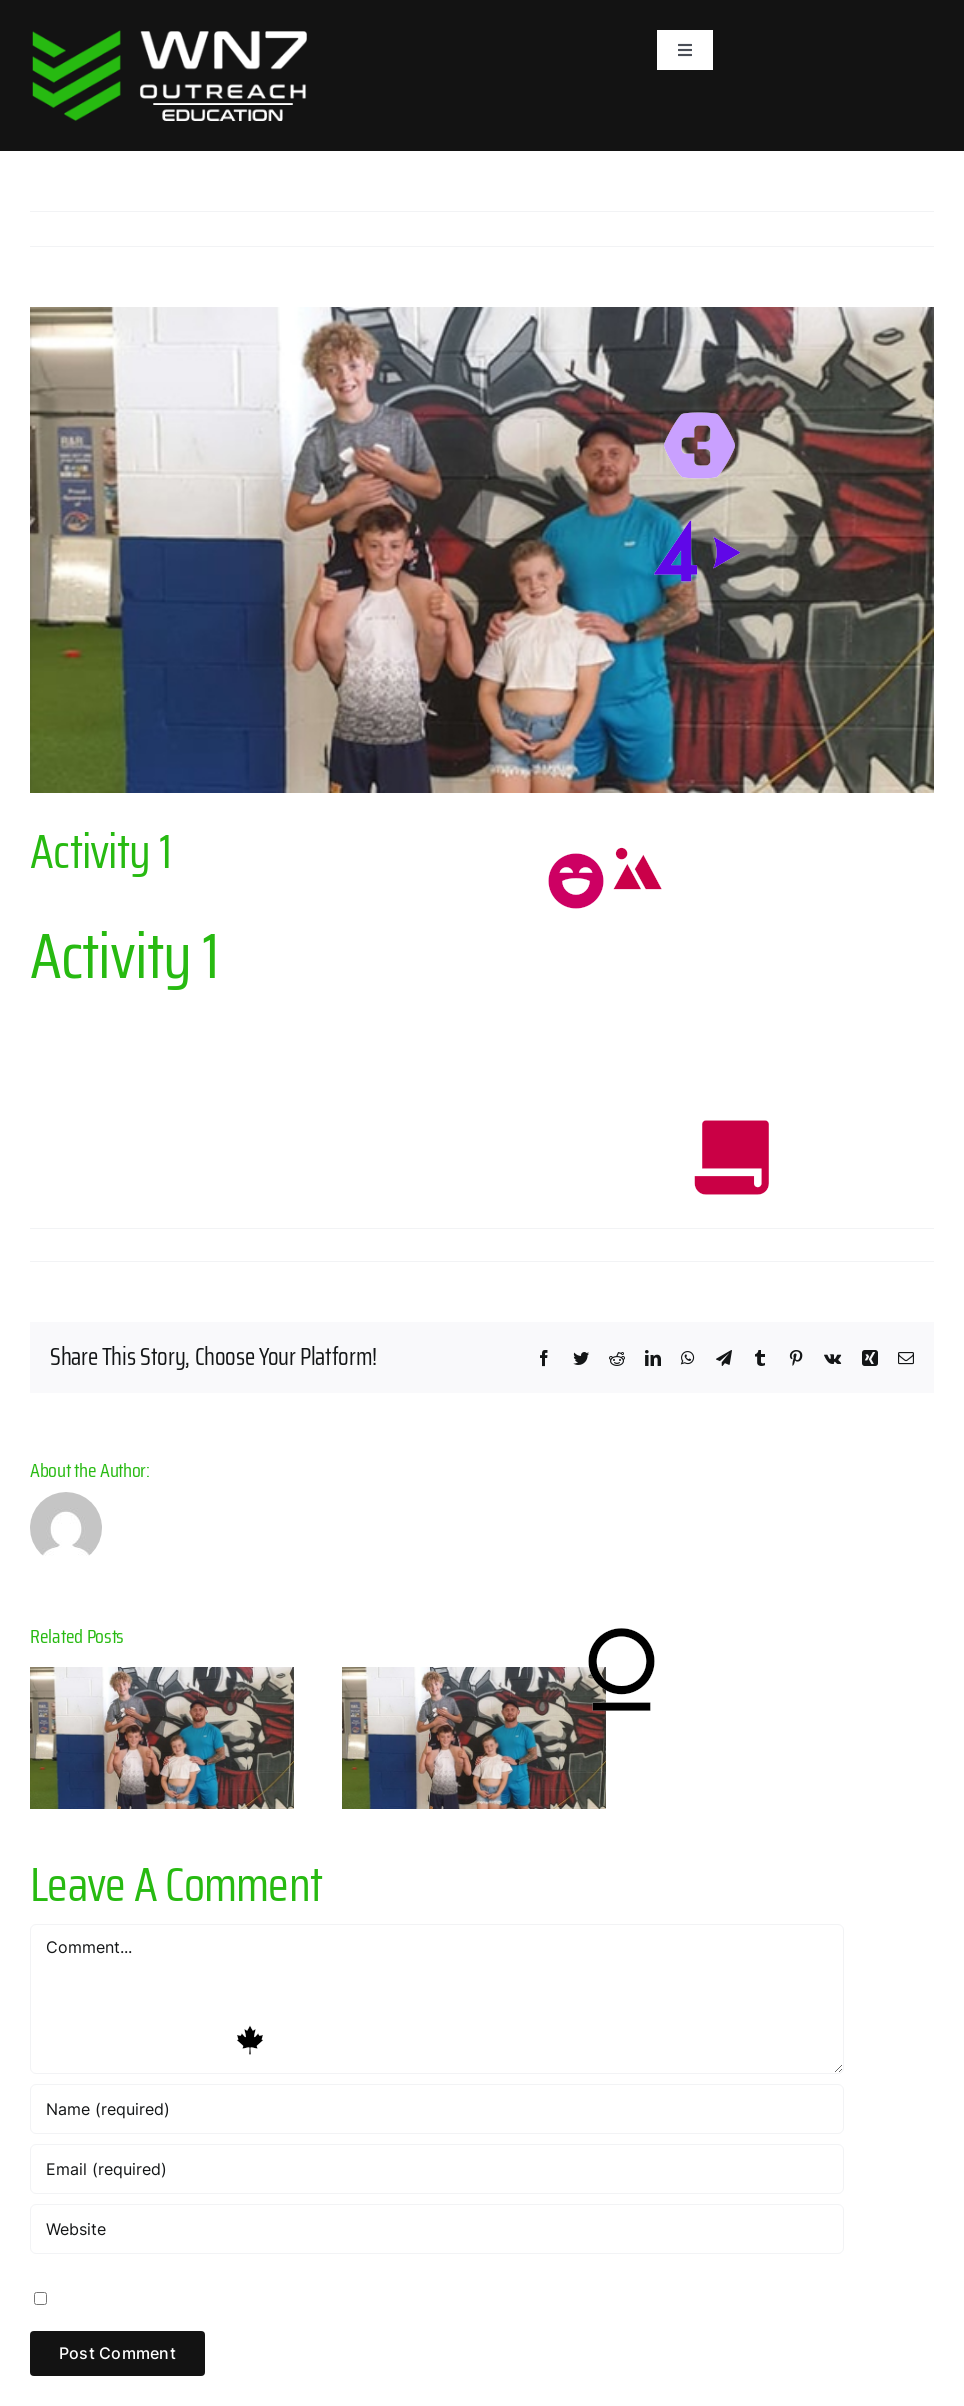 This screenshot has width=964, height=2406. Describe the element at coordinates (576, 881) in the screenshot. I see `react with laughter to a message` at that location.